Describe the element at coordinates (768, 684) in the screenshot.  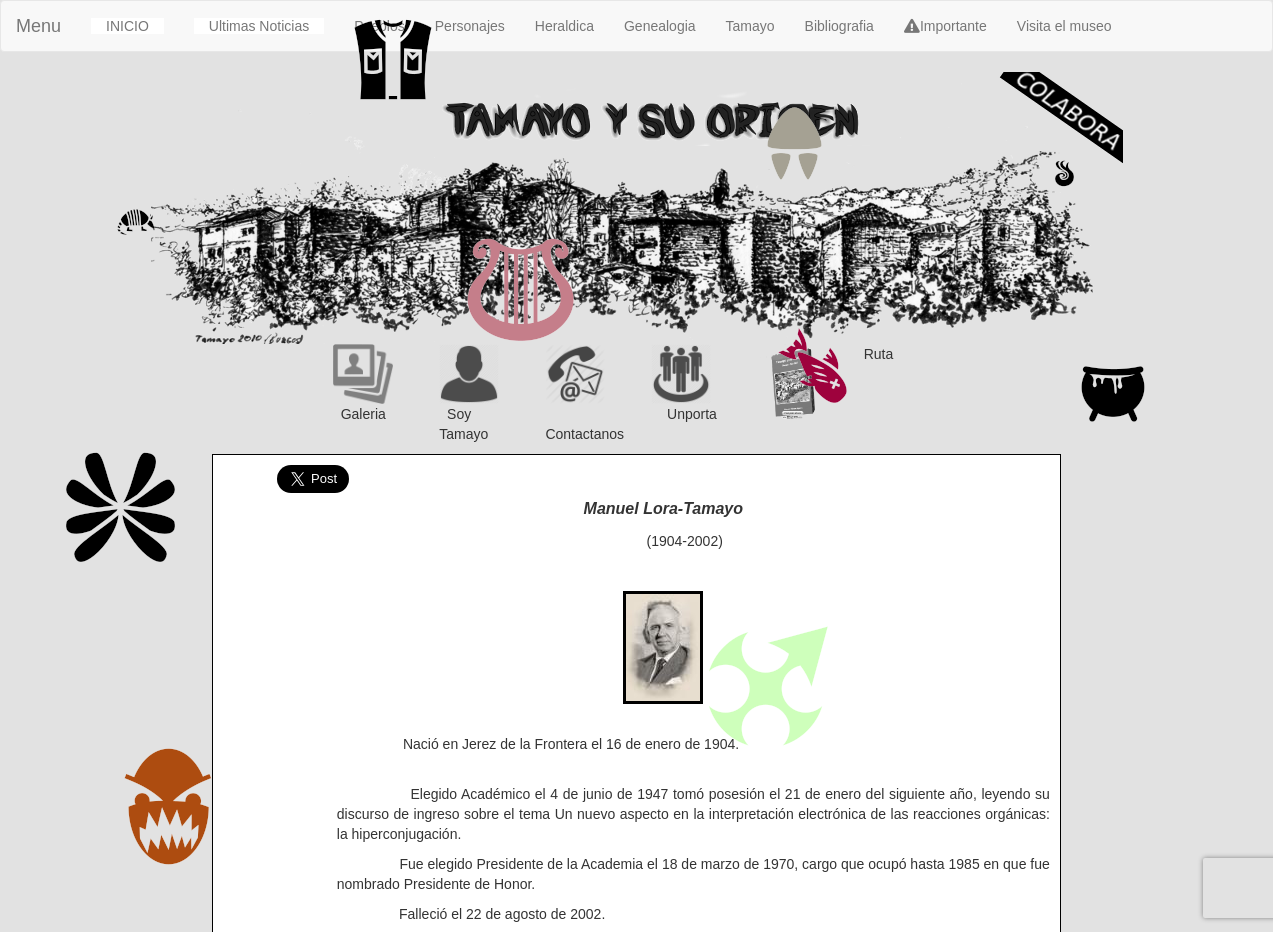
I see `select shuriken weapon in game inventory` at that location.